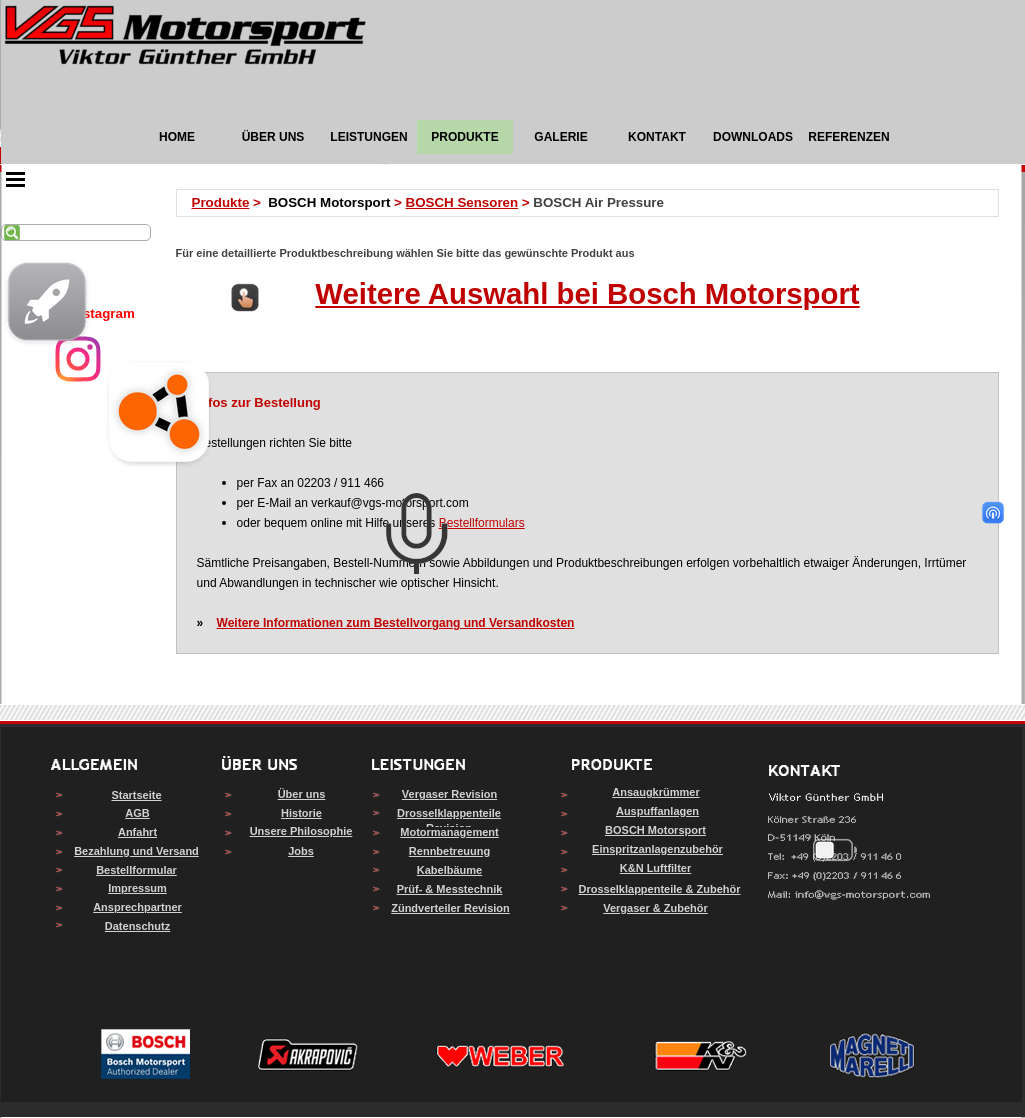  I want to click on configure touchscreen settings, so click(245, 298).